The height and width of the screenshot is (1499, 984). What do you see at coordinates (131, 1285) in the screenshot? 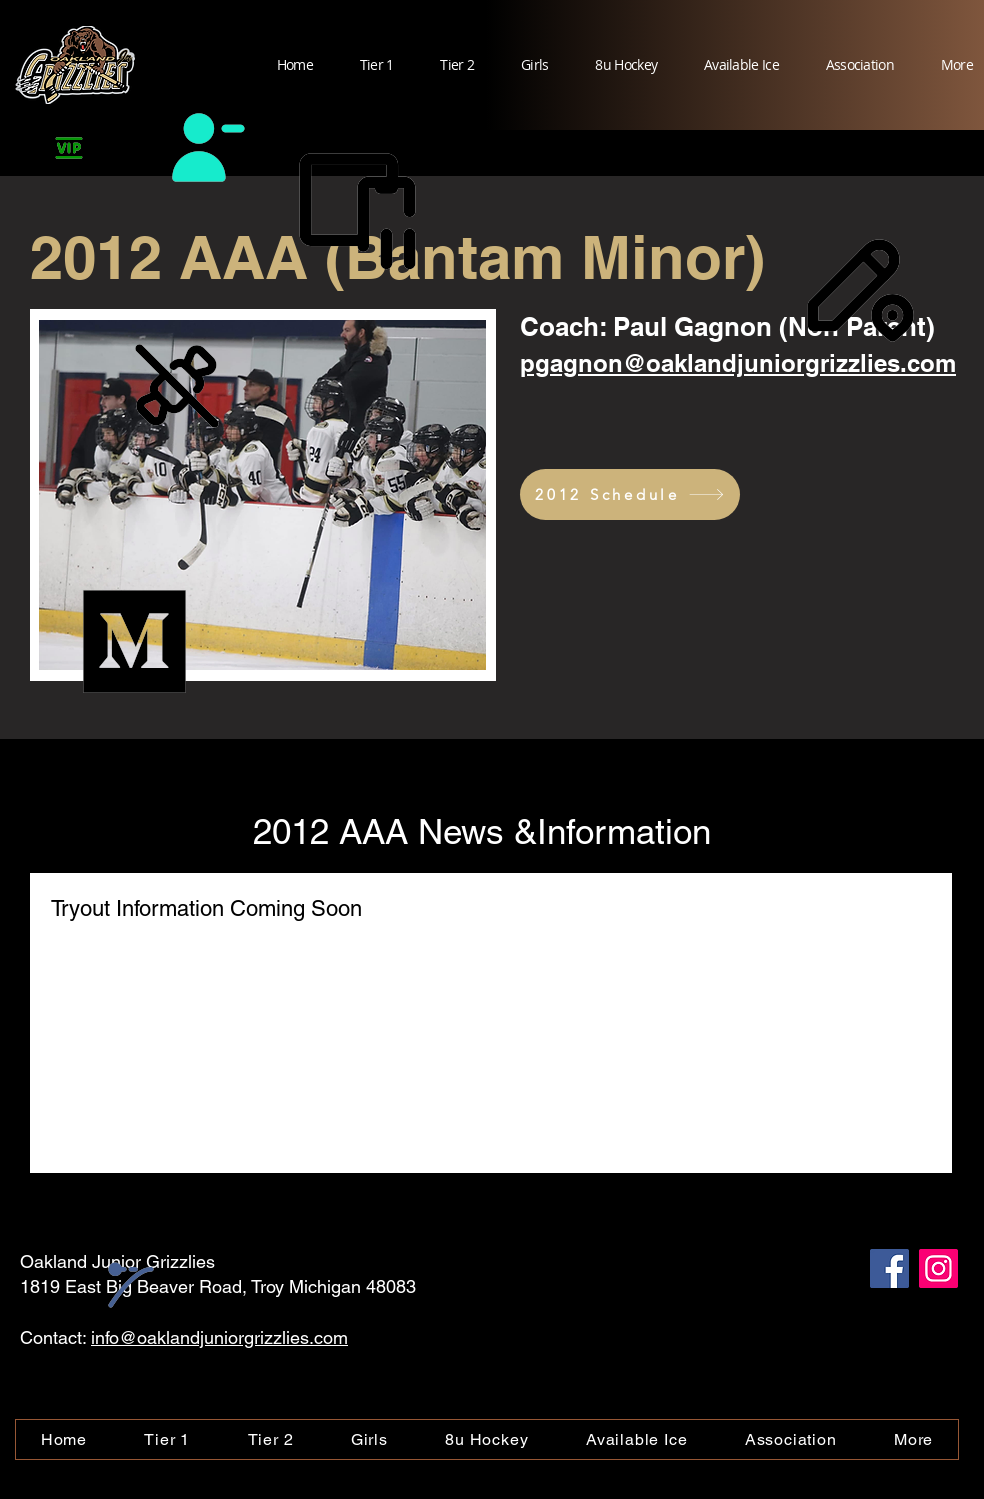
I see `adjust animation easing curve` at bounding box center [131, 1285].